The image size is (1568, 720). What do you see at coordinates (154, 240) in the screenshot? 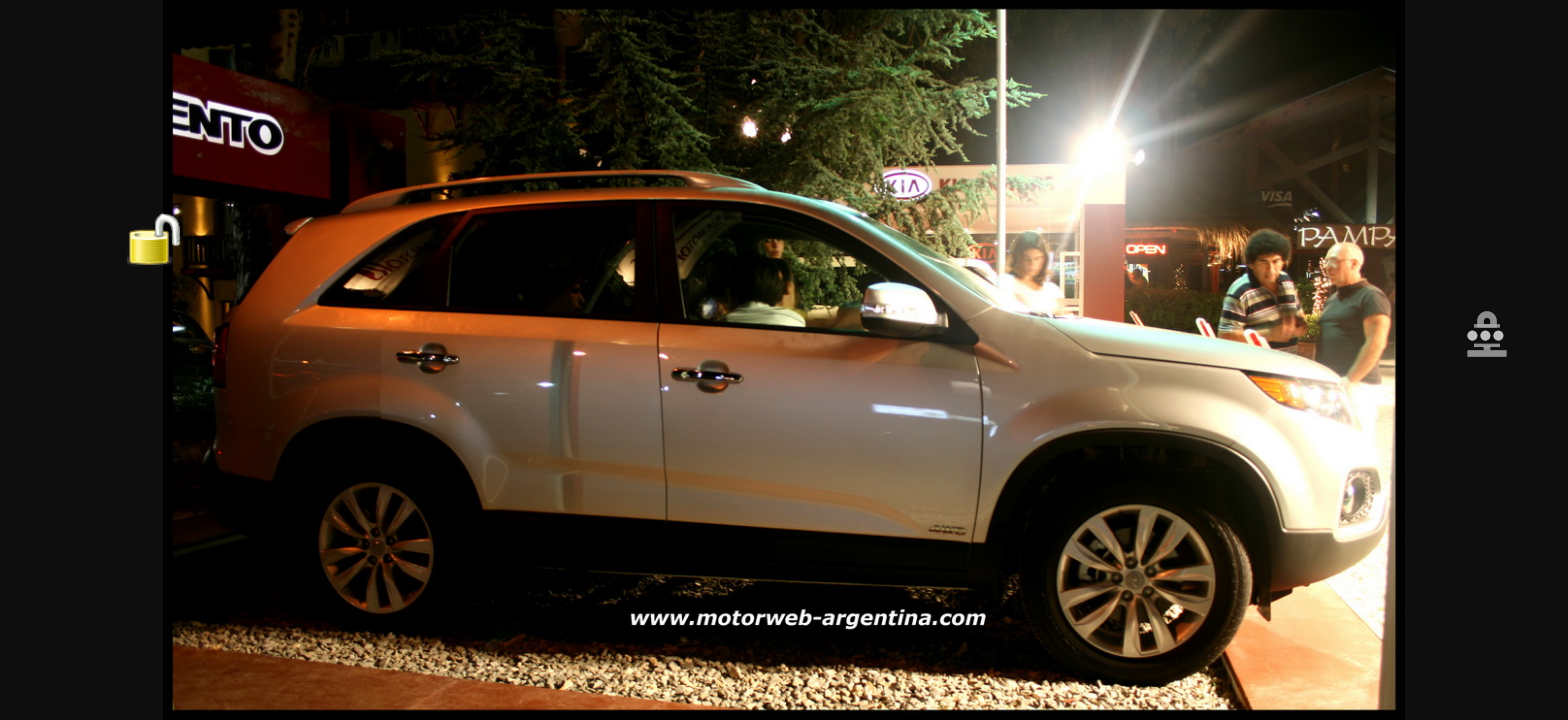
I see `indicates changes are allowed or permissions are unlocked` at bounding box center [154, 240].